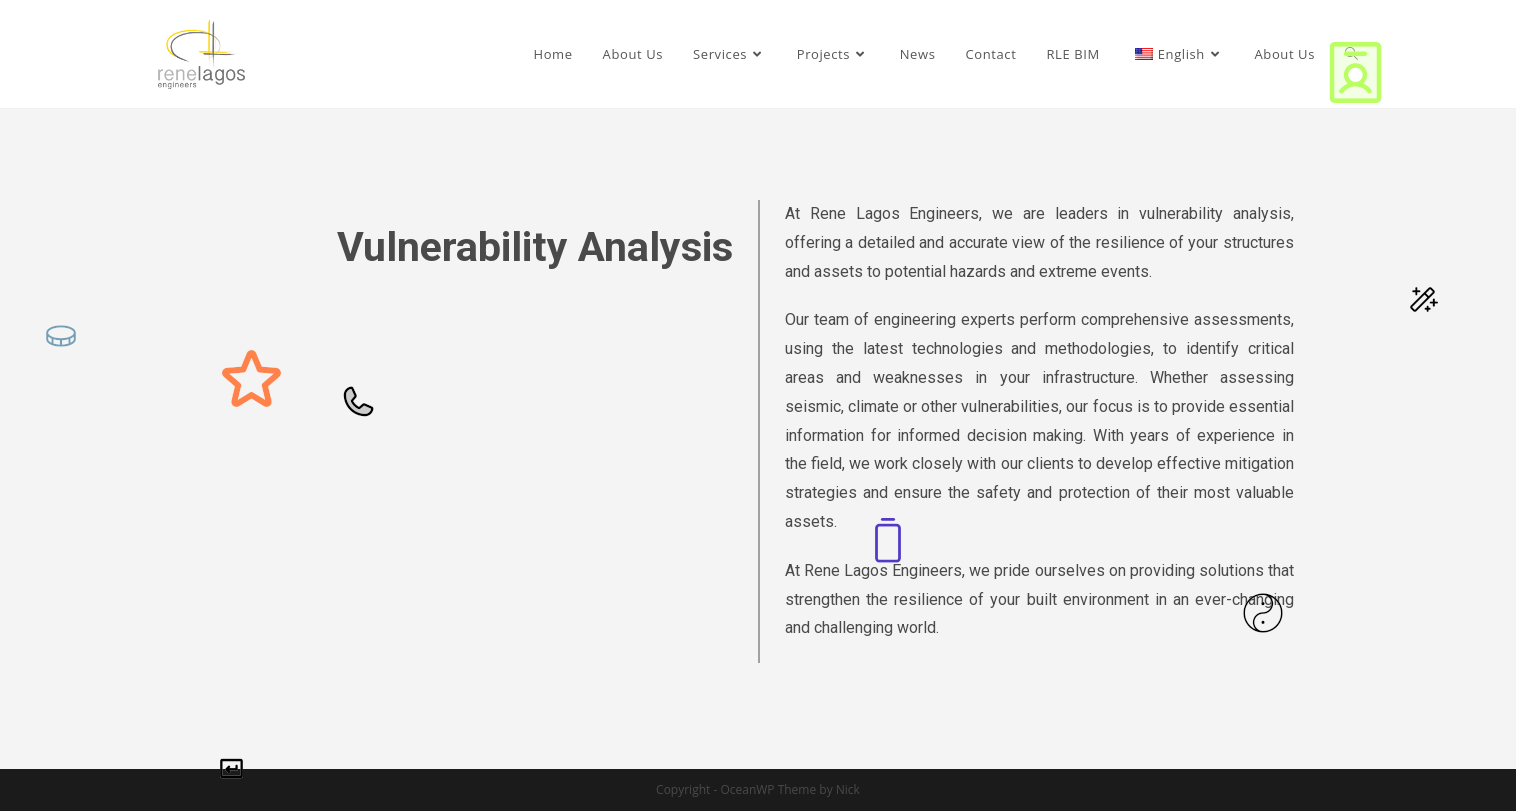  Describe the element at coordinates (251, 379) in the screenshot. I see `add item to favorites` at that location.